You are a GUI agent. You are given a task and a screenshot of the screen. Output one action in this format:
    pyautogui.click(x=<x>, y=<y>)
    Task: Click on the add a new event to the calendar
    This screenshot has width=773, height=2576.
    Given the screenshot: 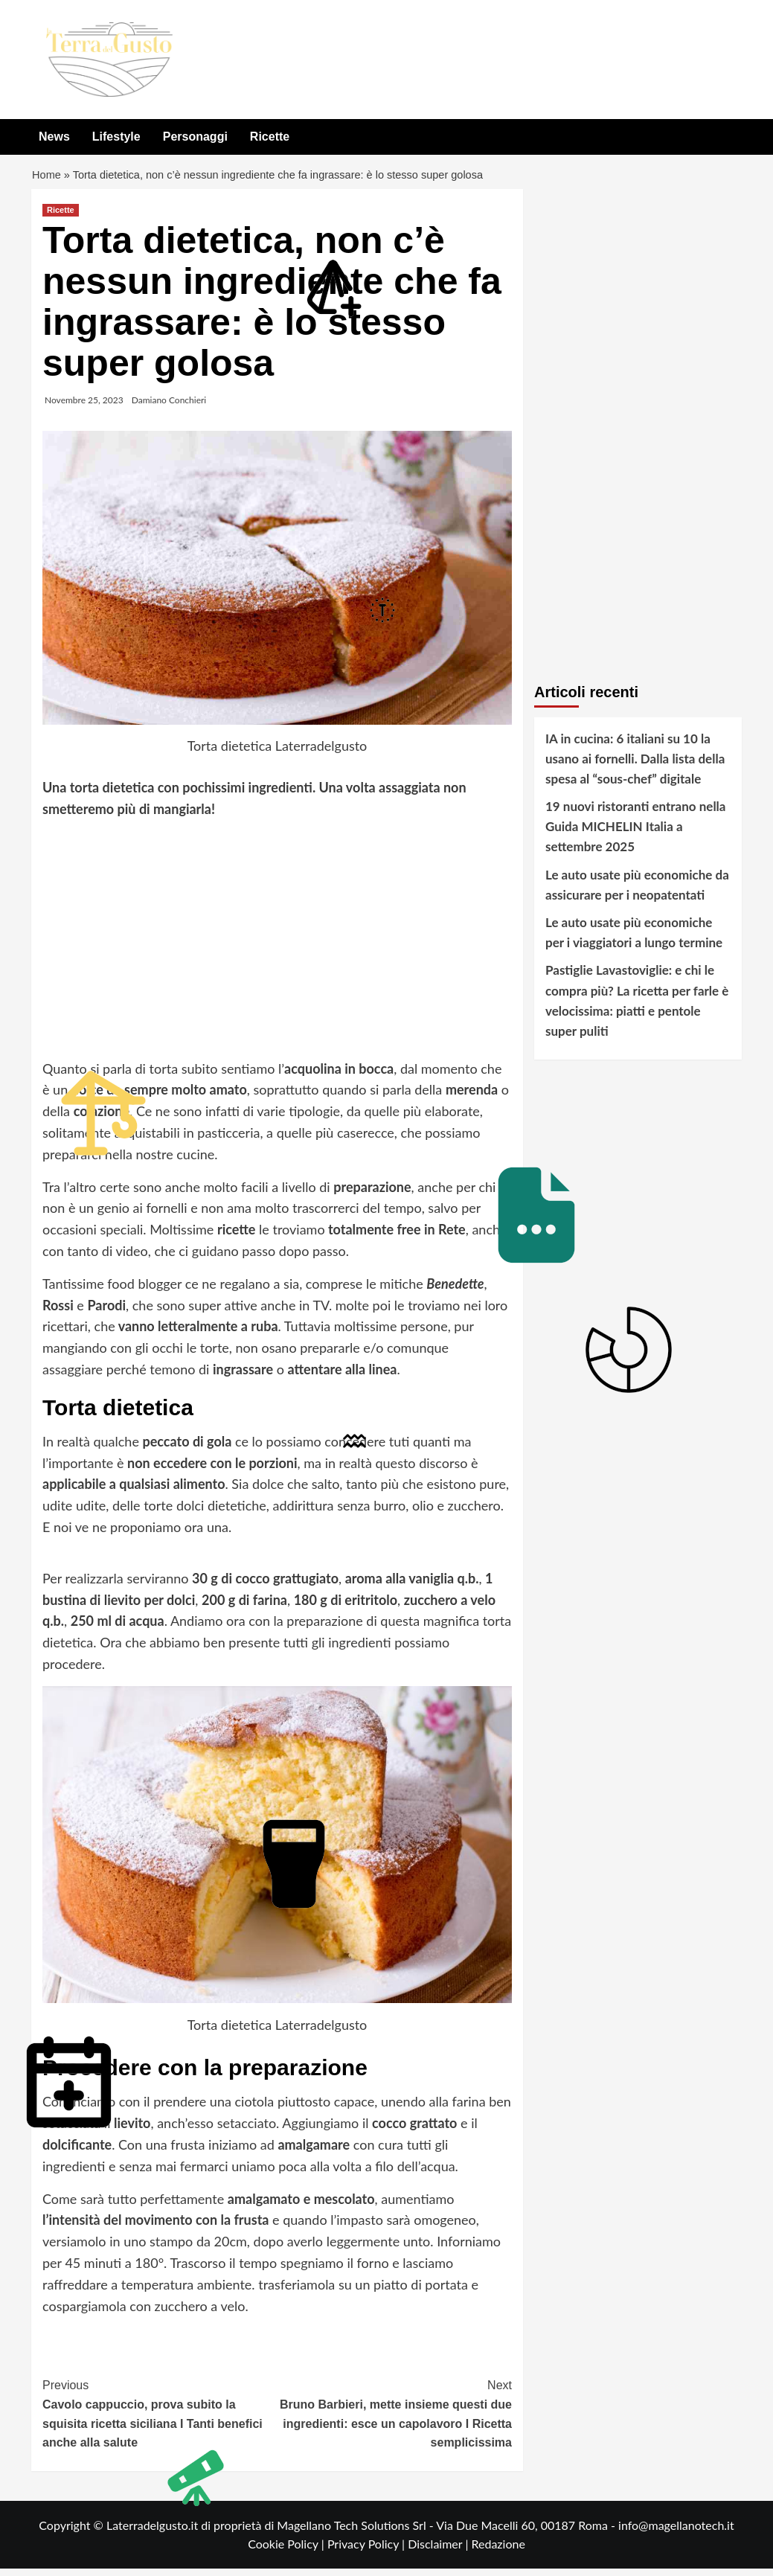 What is the action you would take?
    pyautogui.click(x=68, y=2085)
    